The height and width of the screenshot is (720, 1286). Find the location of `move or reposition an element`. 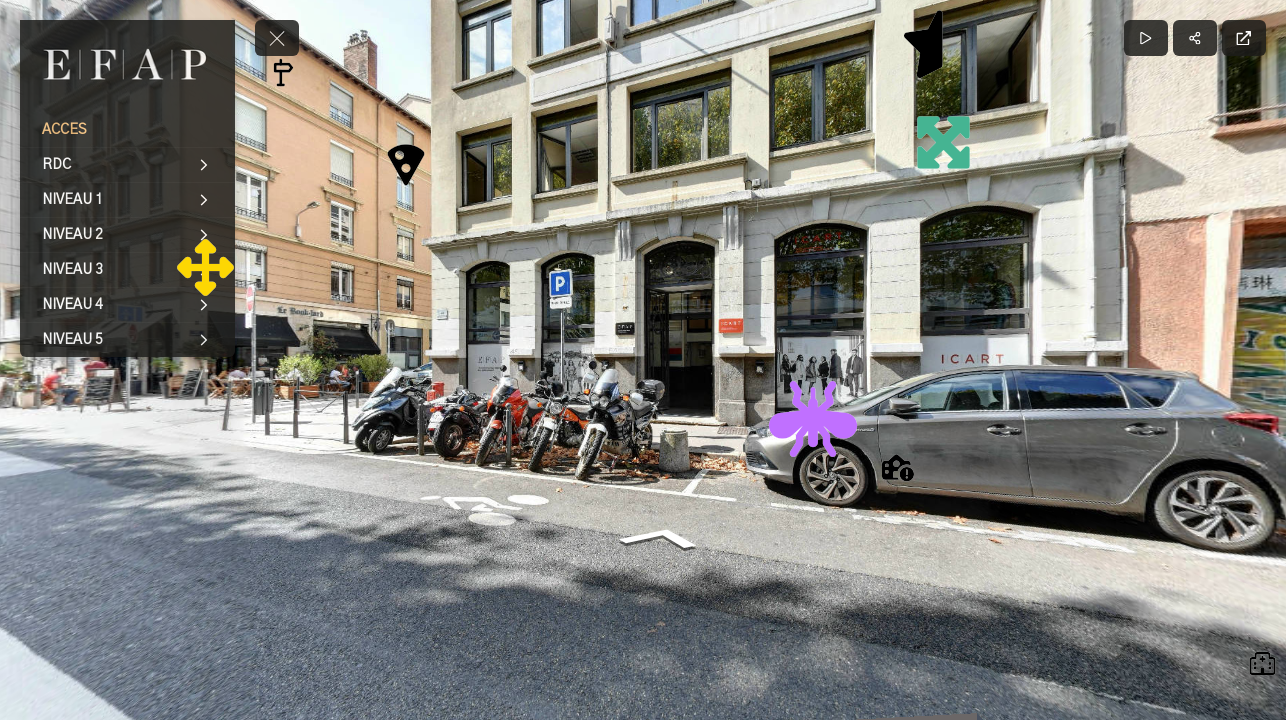

move or reposition an element is located at coordinates (205, 267).